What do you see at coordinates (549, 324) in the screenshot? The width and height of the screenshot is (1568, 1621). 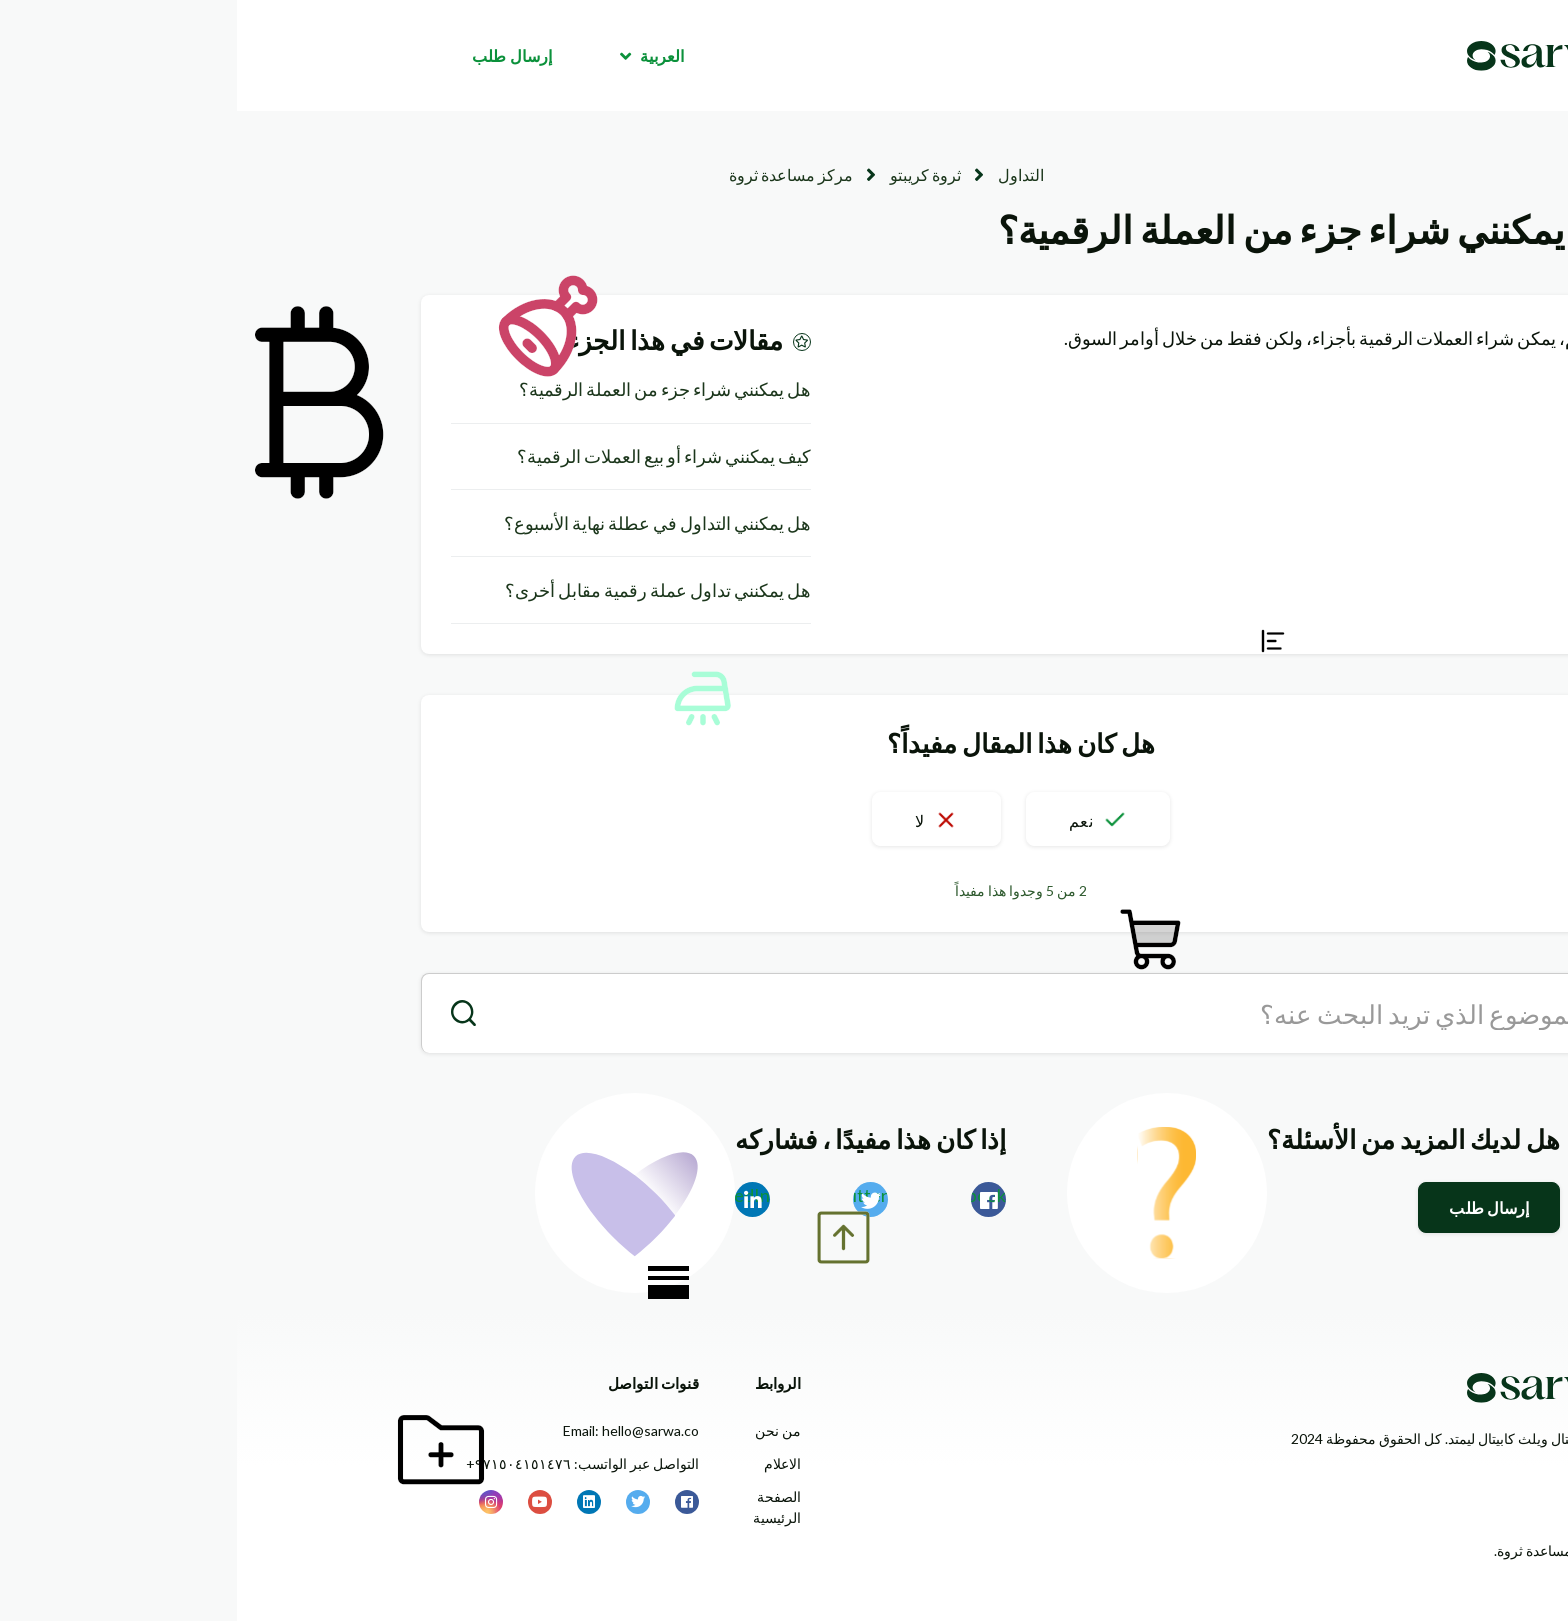 I see `filter recipes by meat dishes` at bounding box center [549, 324].